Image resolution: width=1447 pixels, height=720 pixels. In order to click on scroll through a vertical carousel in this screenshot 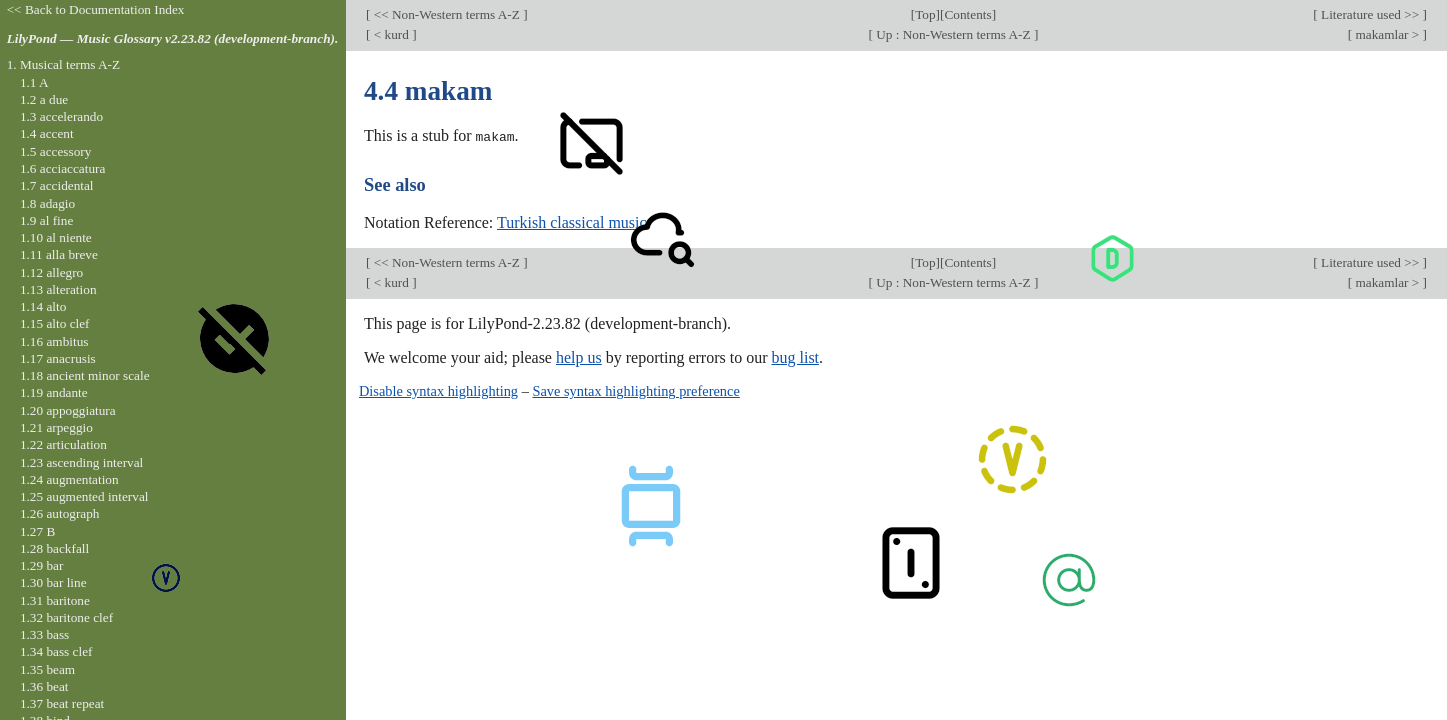, I will do `click(651, 506)`.